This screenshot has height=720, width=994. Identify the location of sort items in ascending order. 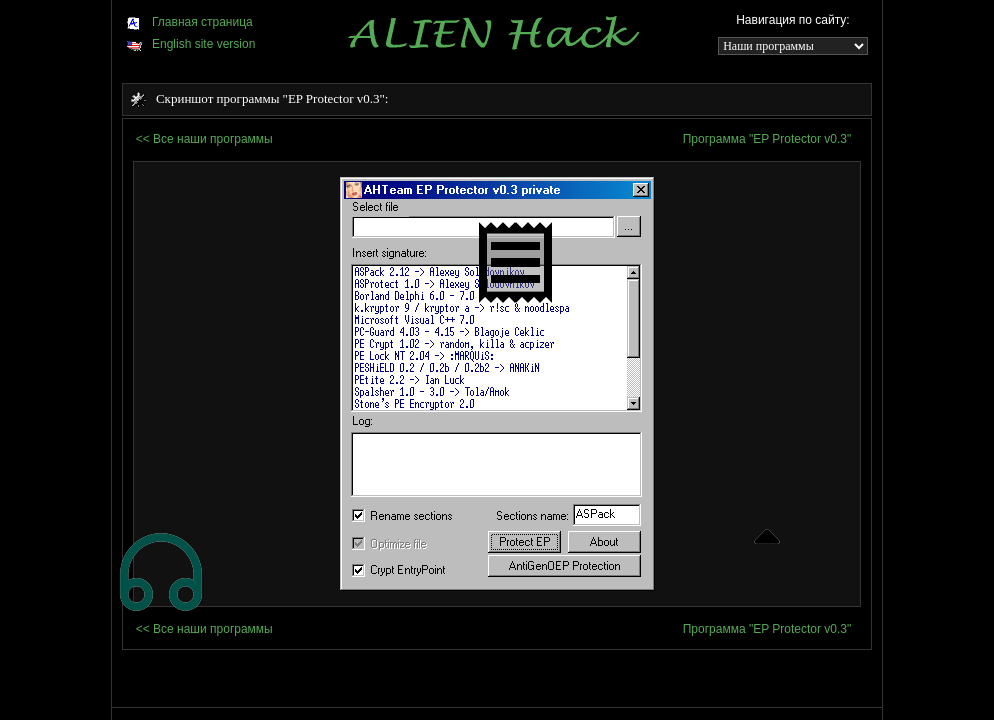
(767, 546).